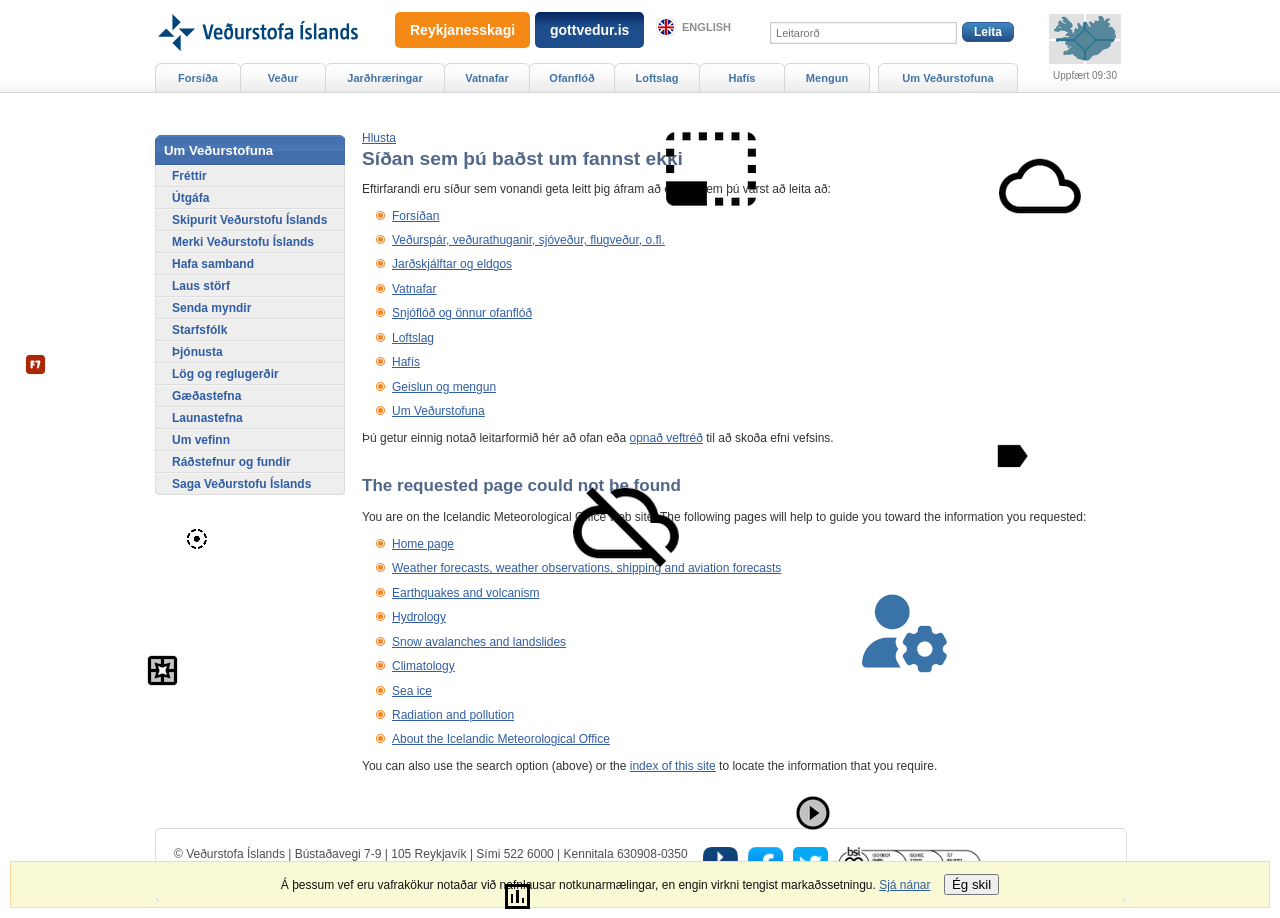 The width and height of the screenshot is (1280, 918). Describe the element at coordinates (162, 670) in the screenshot. I see `view pages or documents` at that location.